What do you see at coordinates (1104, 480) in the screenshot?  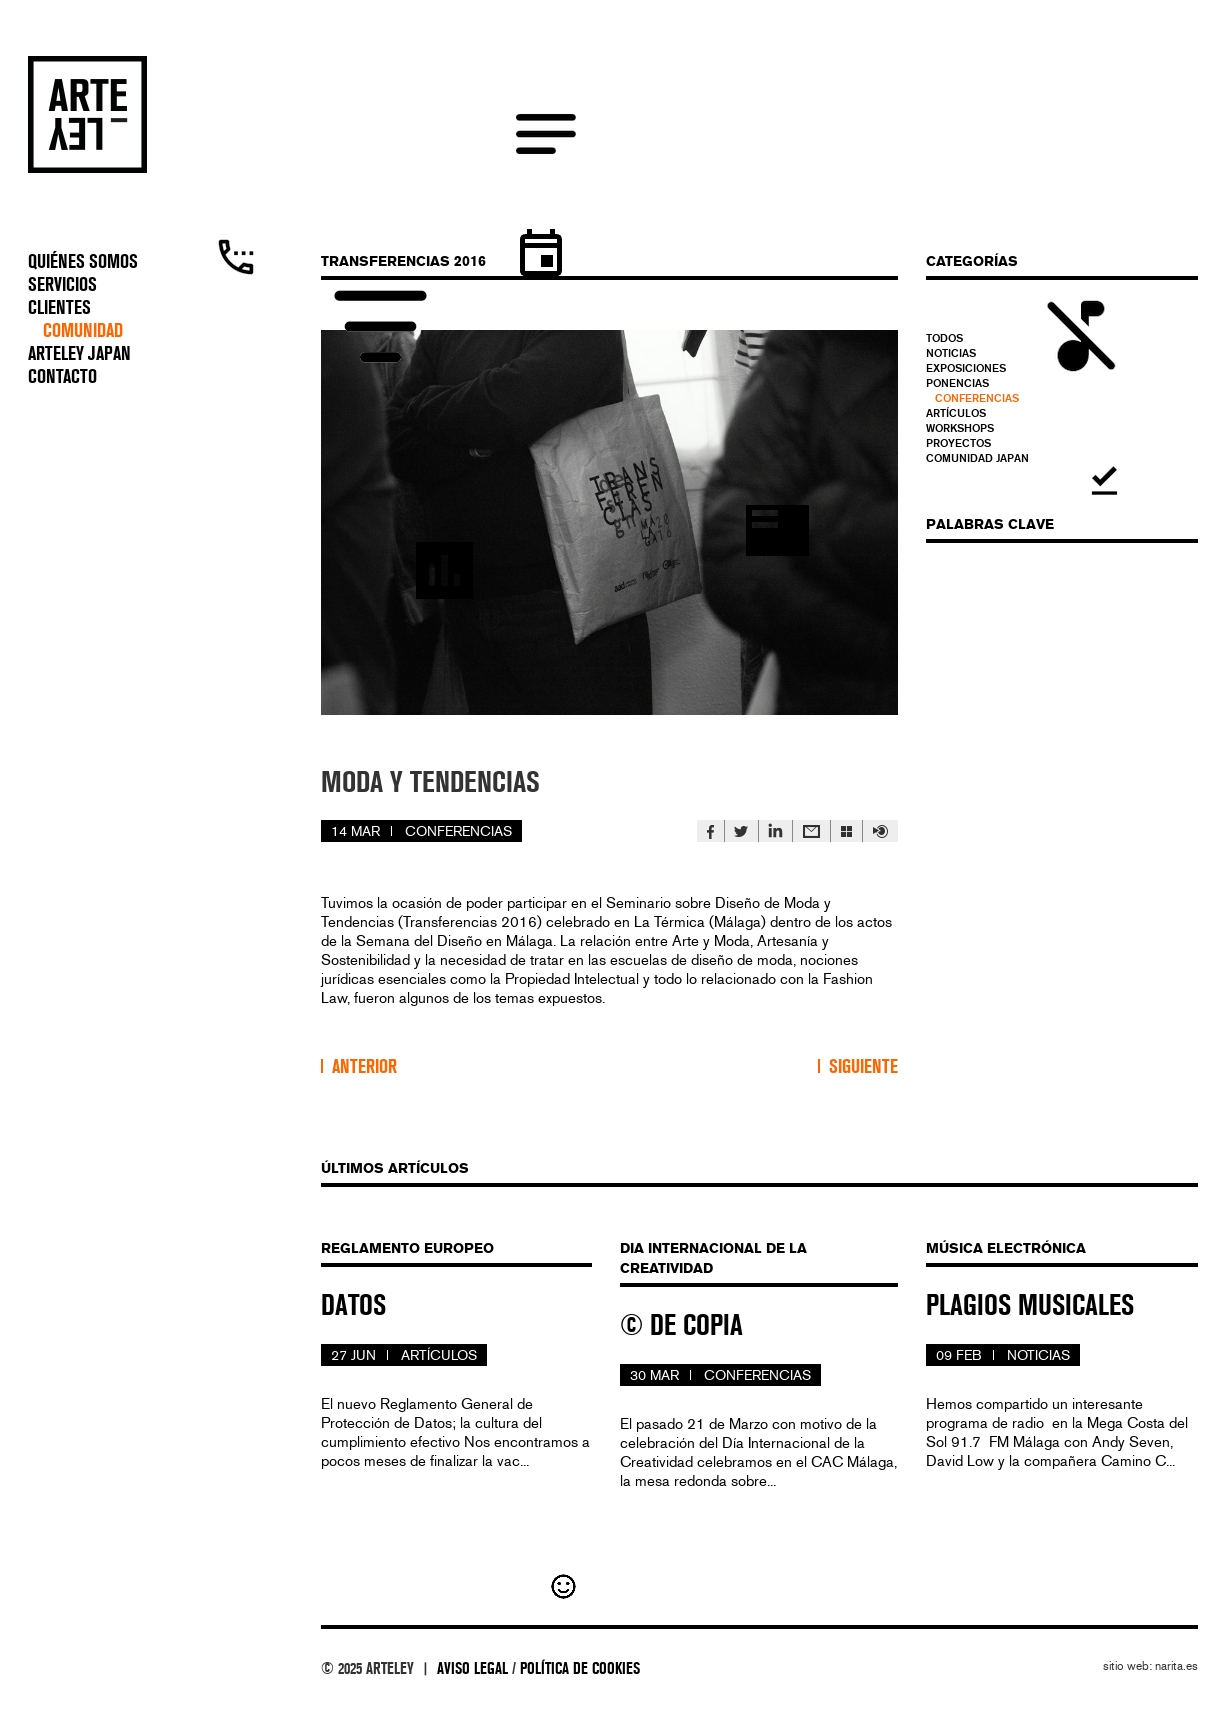 I see `download complete` at bounding box center [1104, 480].